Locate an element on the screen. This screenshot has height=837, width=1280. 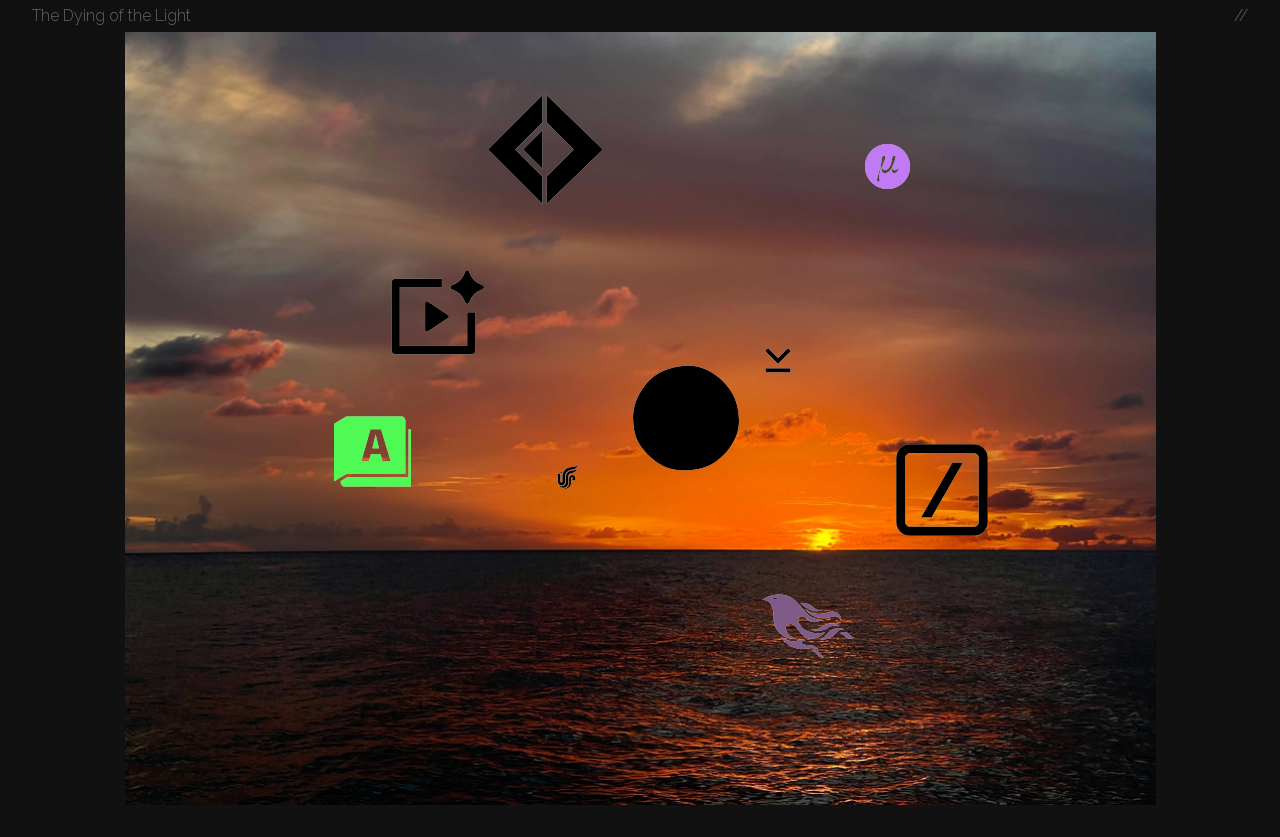
indicates code written in F# programming language is located at coordinates (545, 149).